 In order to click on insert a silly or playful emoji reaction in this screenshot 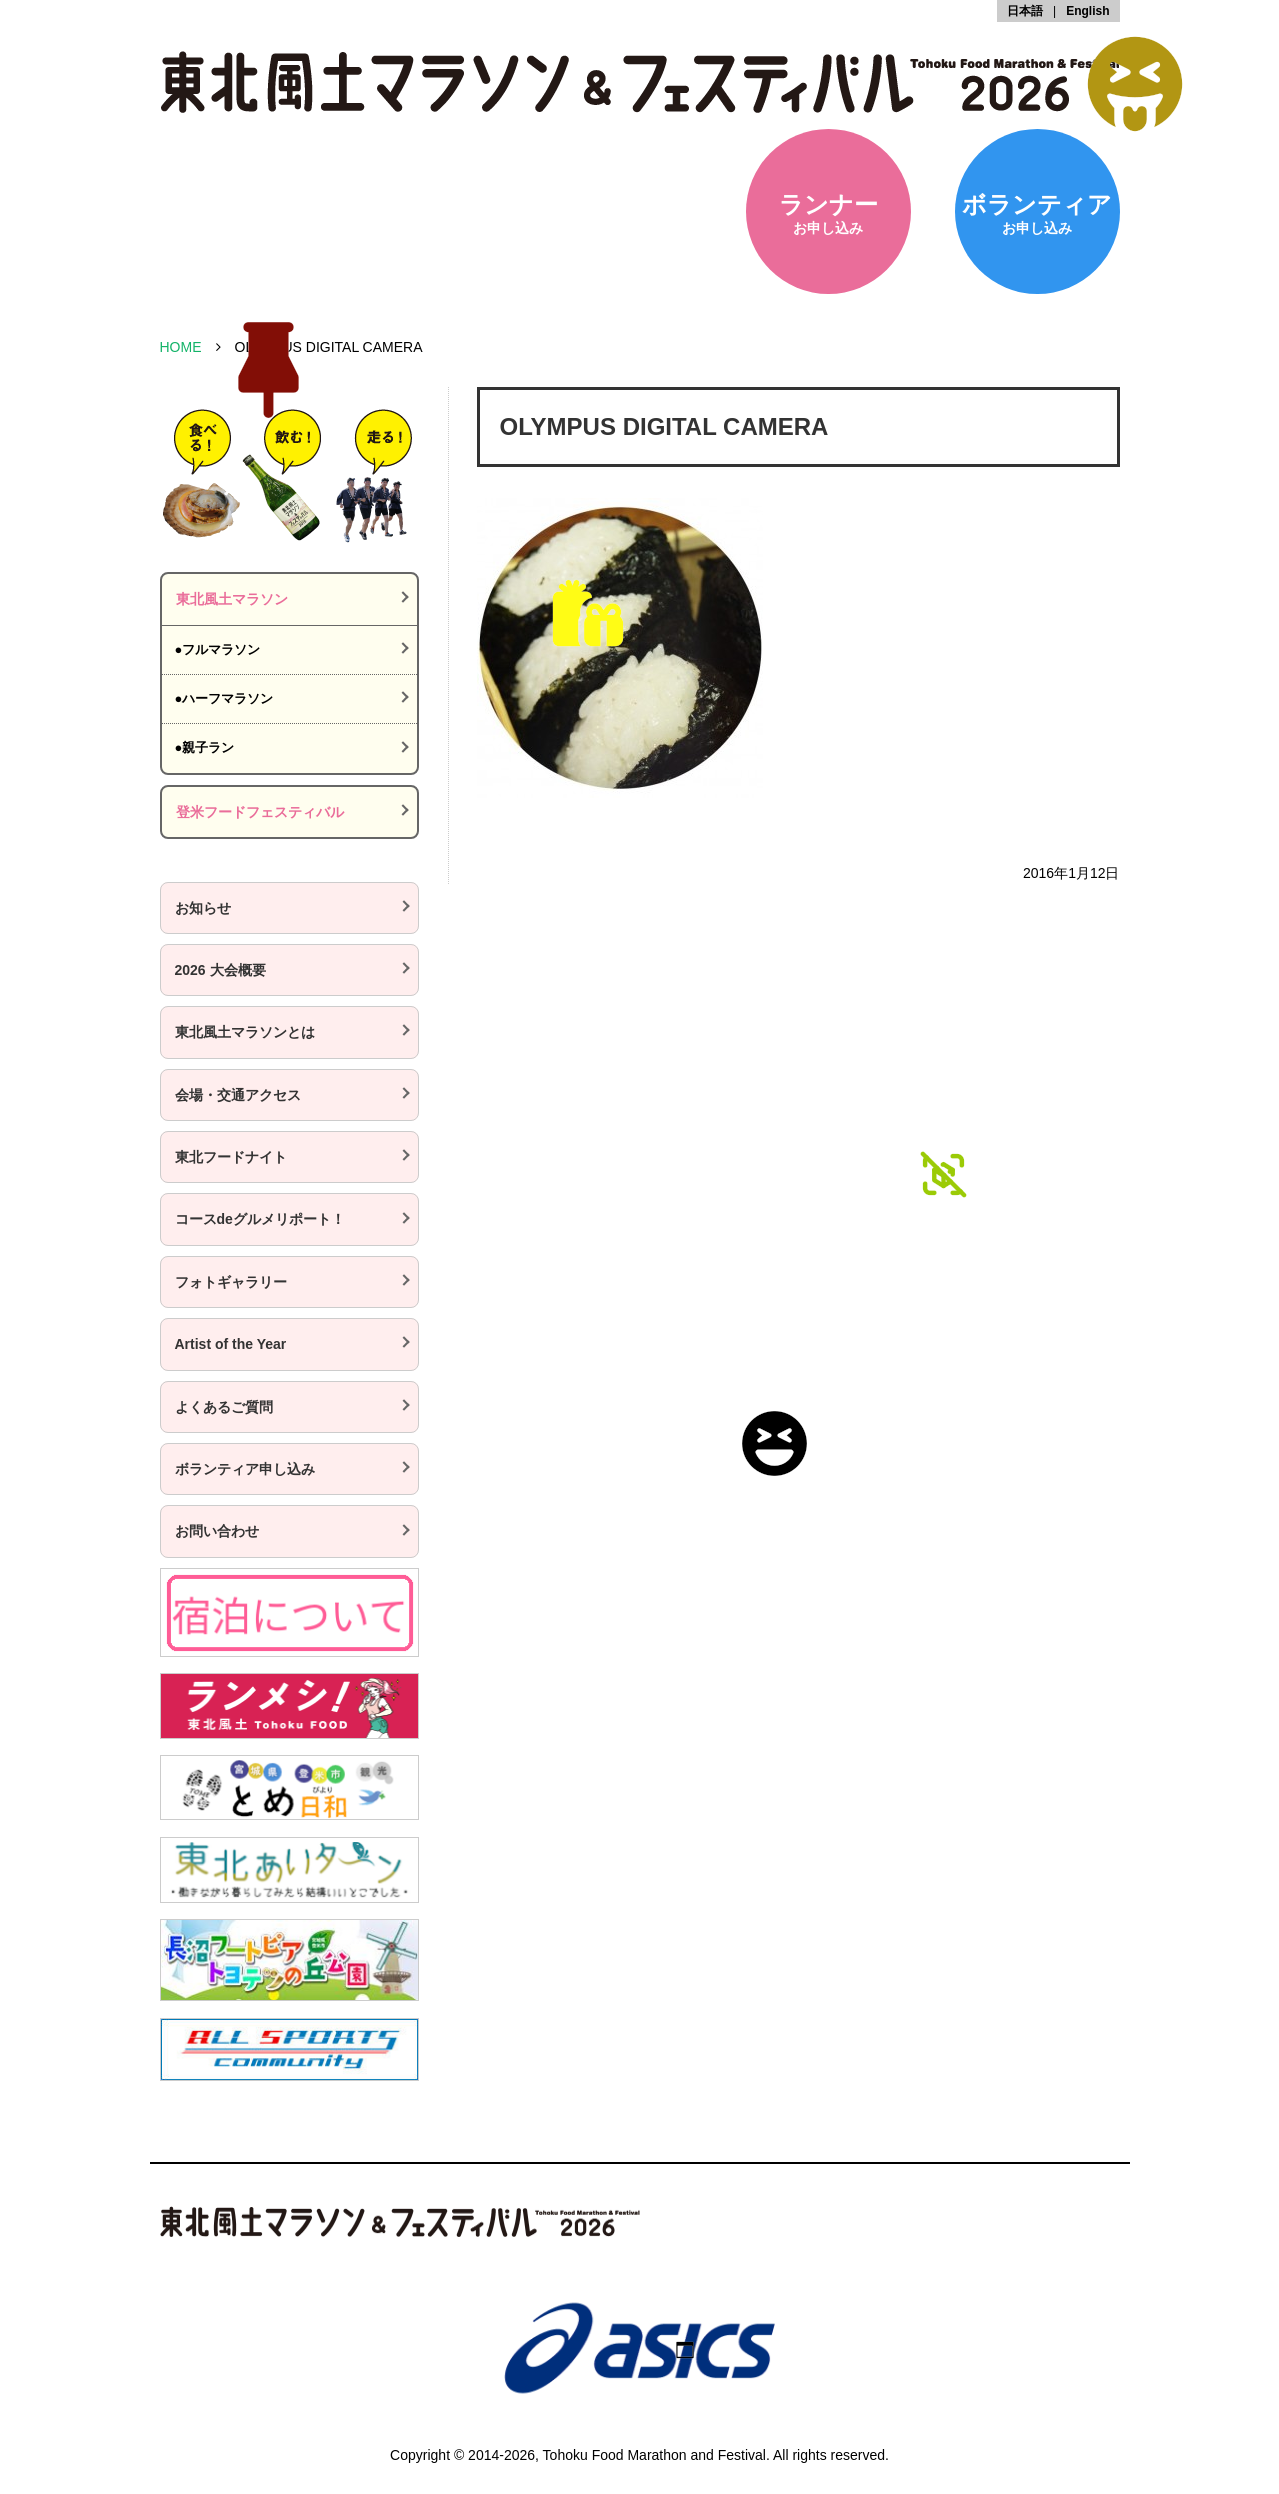, I will do `click(1135, 84)`.